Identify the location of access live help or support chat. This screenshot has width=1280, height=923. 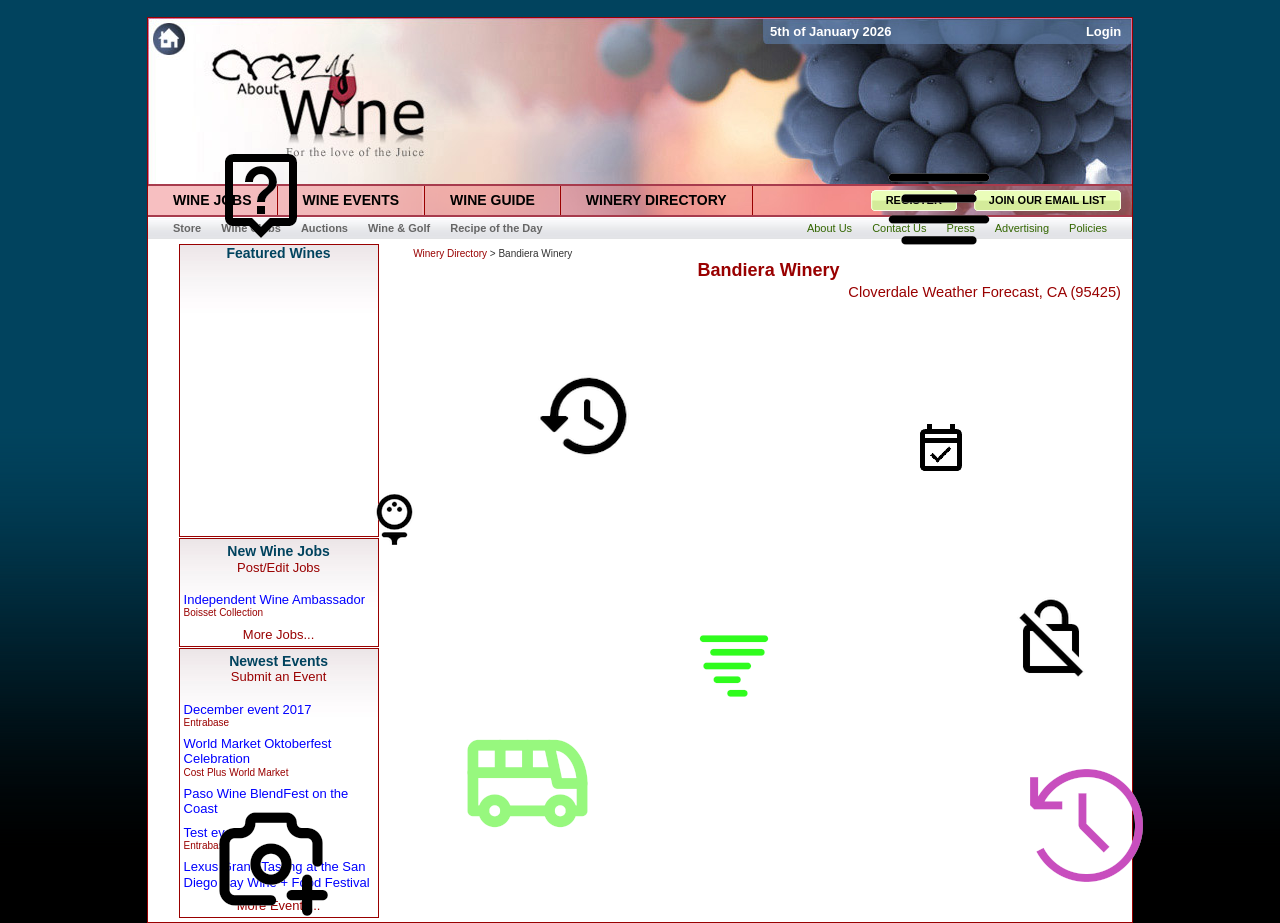
(261, 194).